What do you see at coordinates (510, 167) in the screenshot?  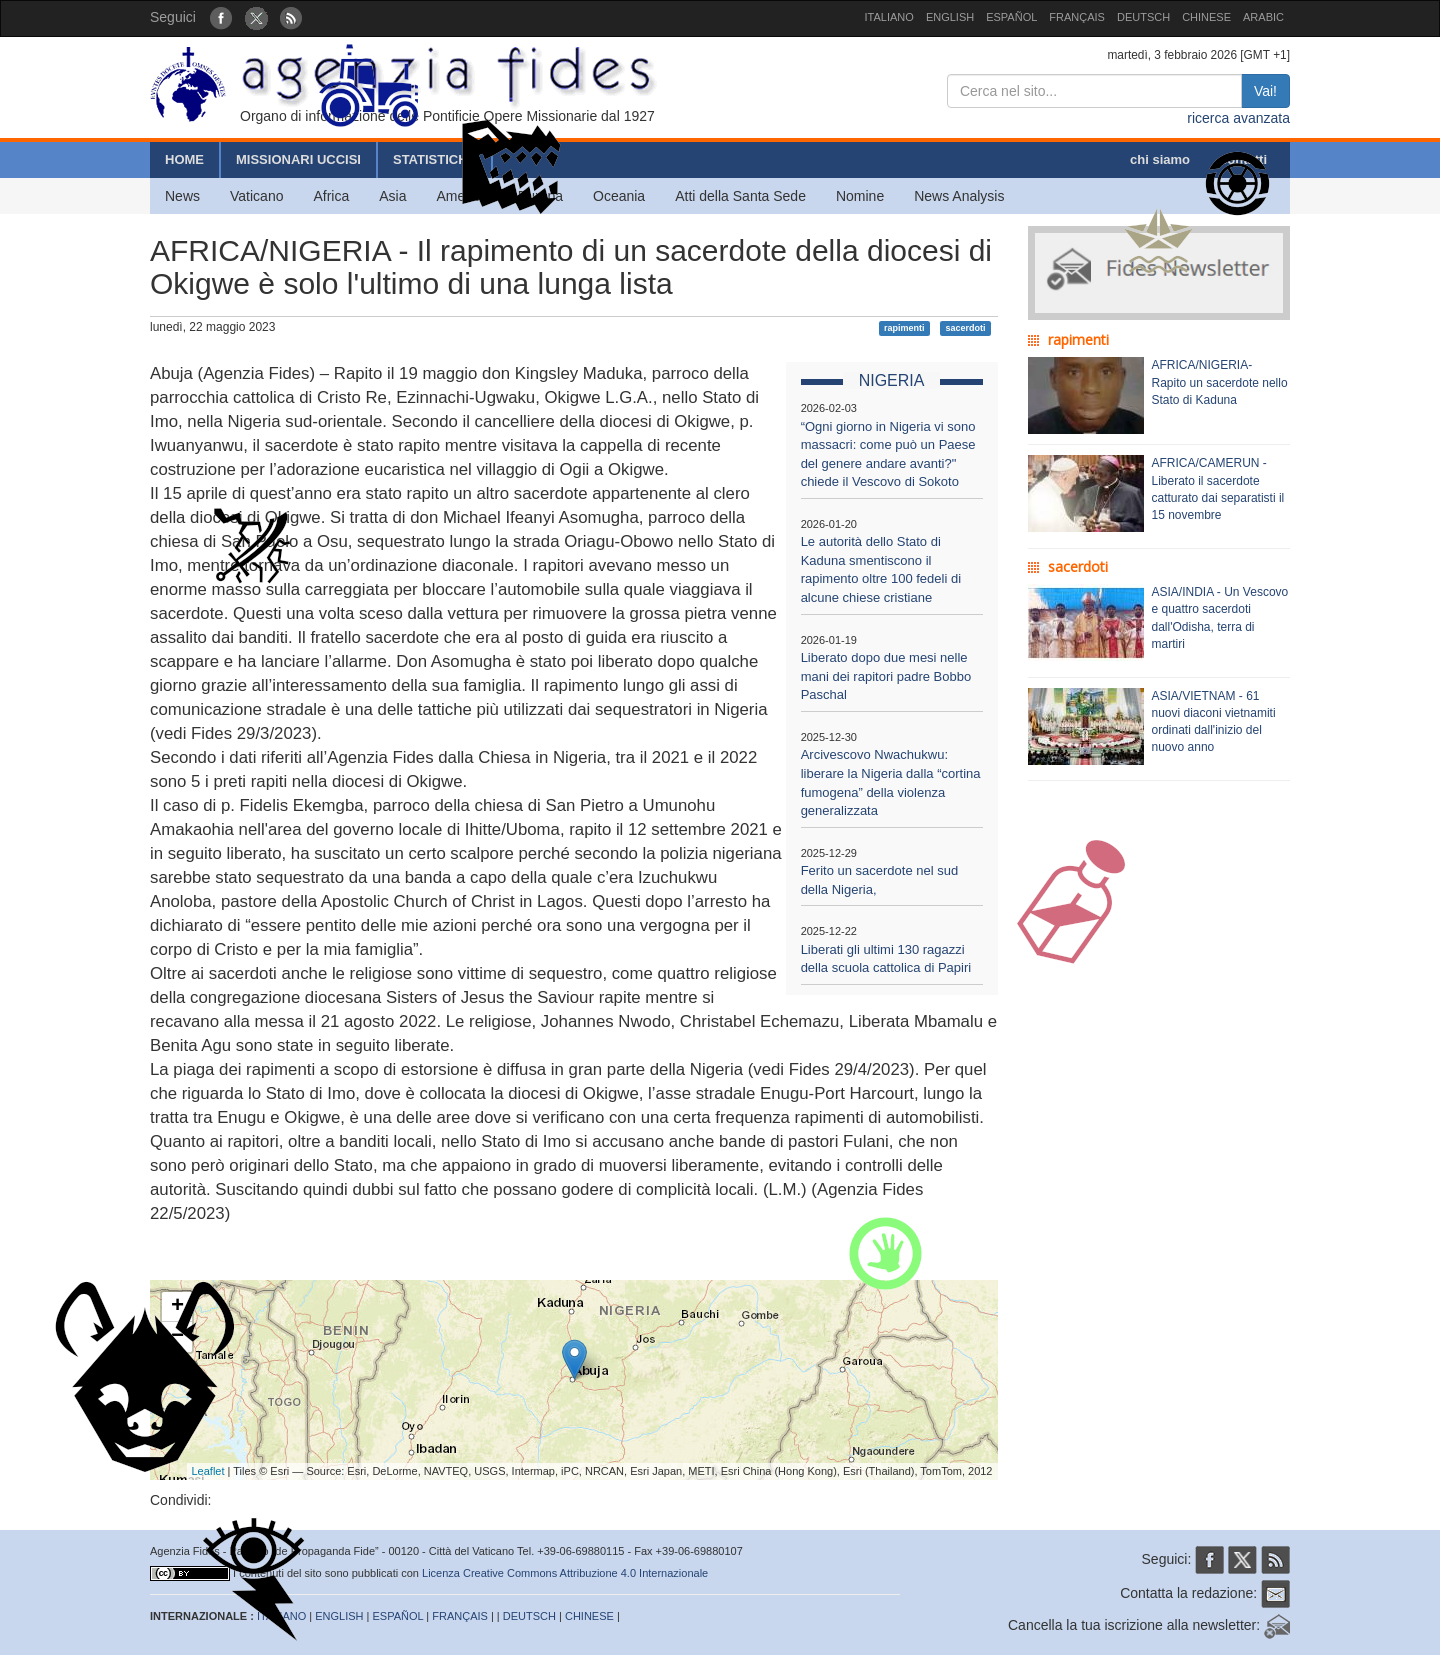 I see `indicates a danger or hazard zone in a game` at bounding box center [510, 167].